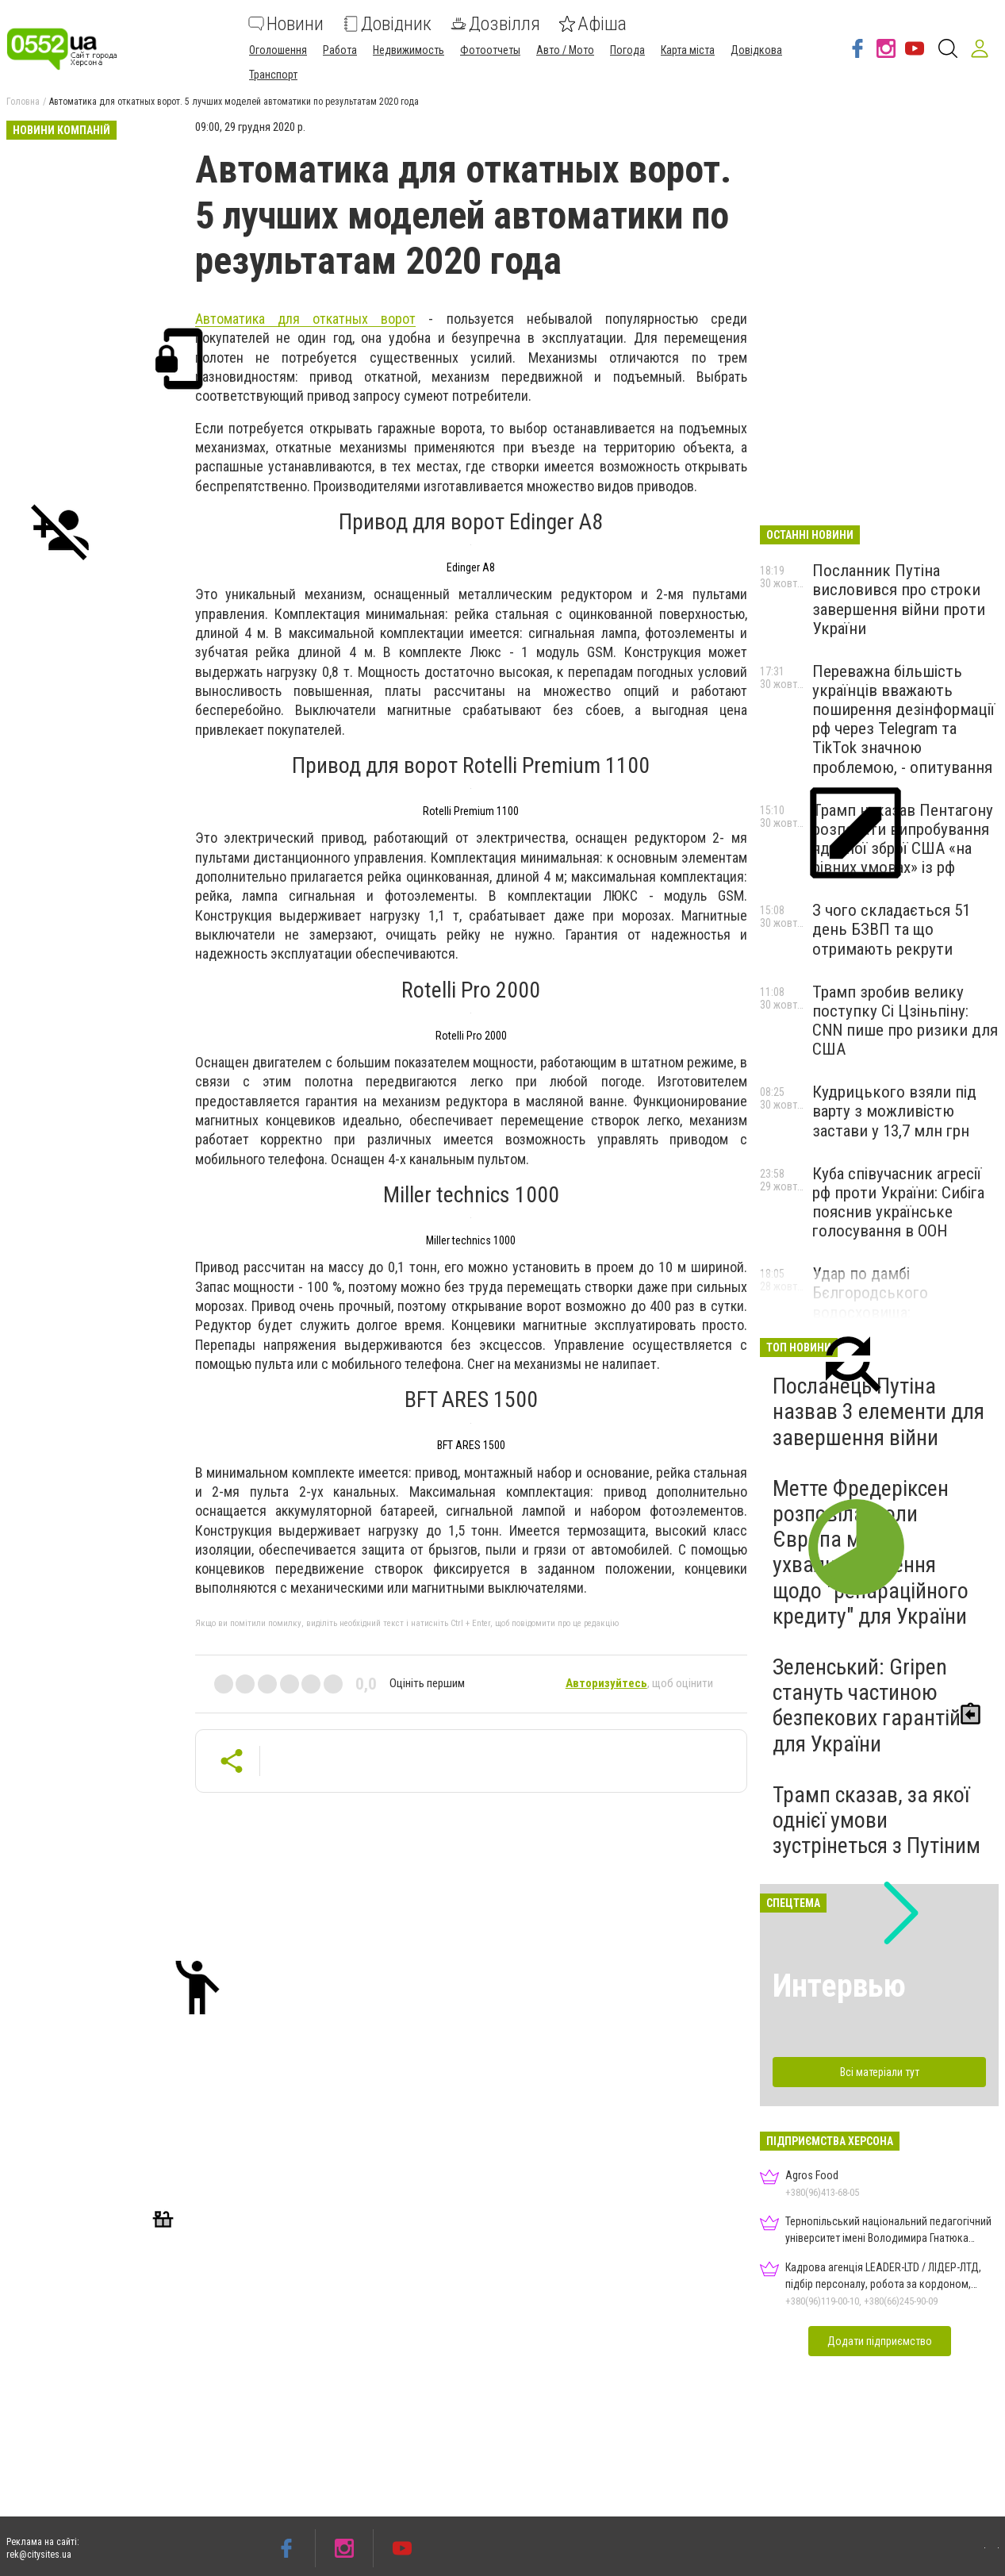  I want to click on indicates adding contacts is disabled, so click(61, 530).